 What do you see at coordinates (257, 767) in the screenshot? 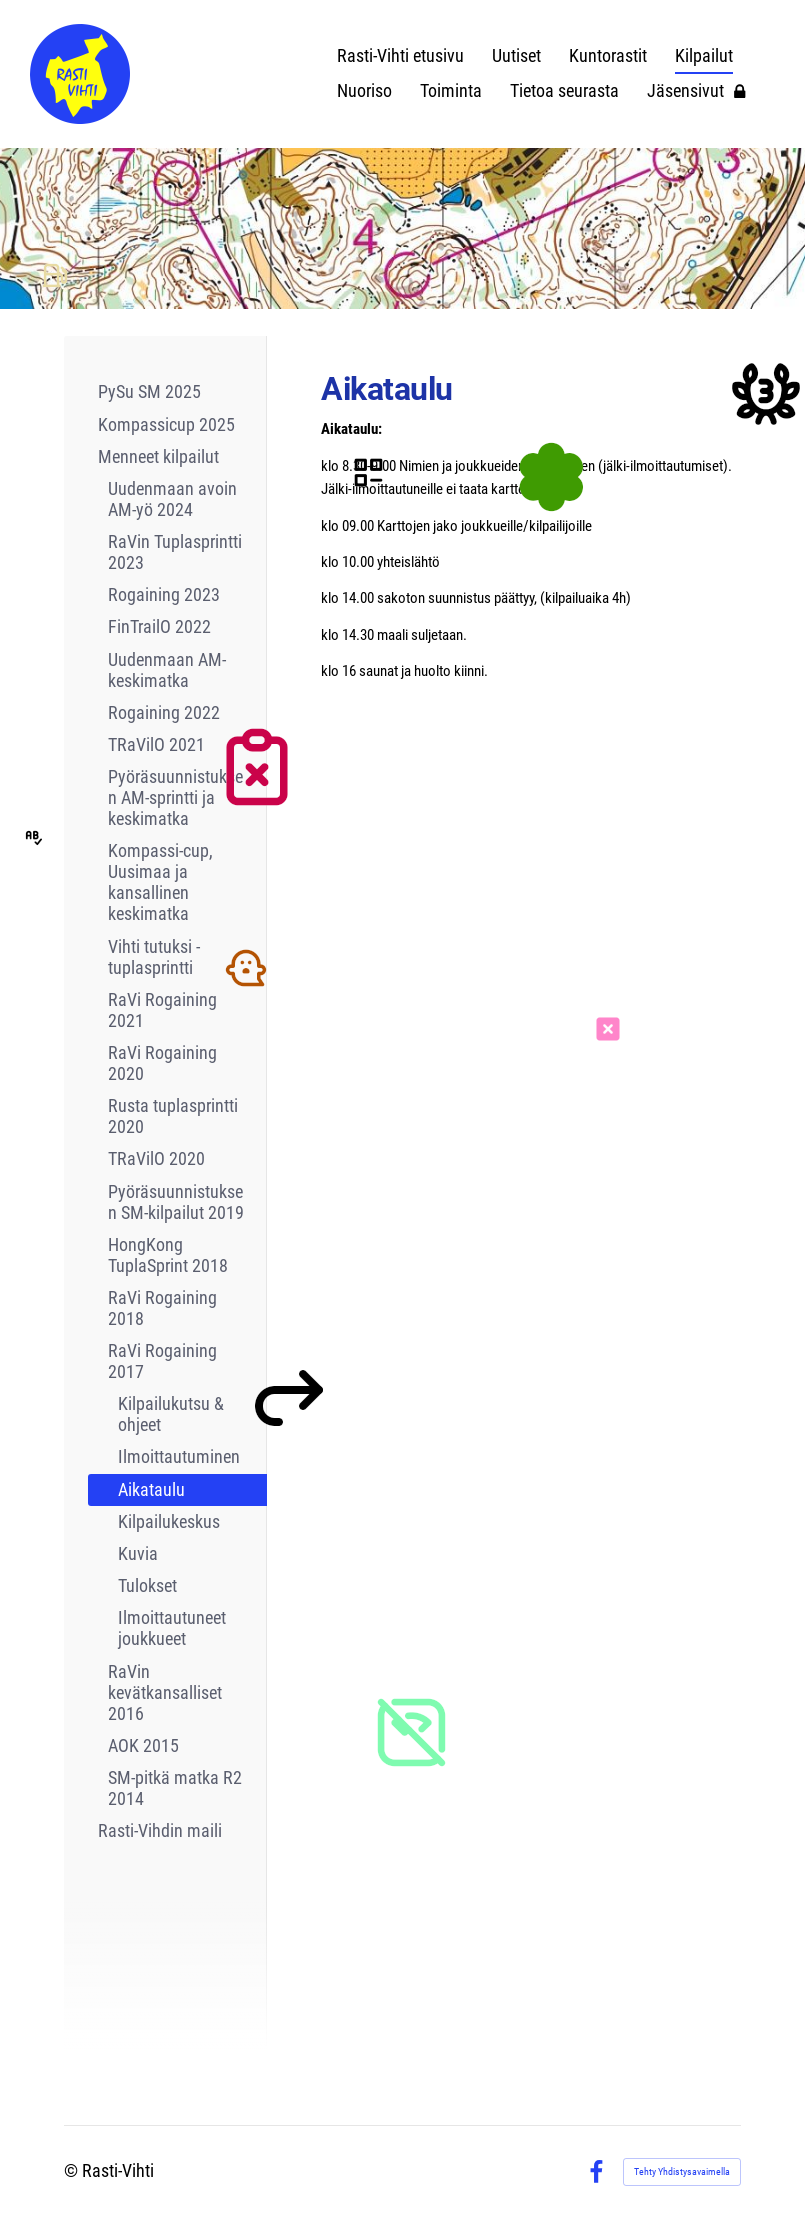
I see `clear clipboard contents` at bounding box center [257, 767].